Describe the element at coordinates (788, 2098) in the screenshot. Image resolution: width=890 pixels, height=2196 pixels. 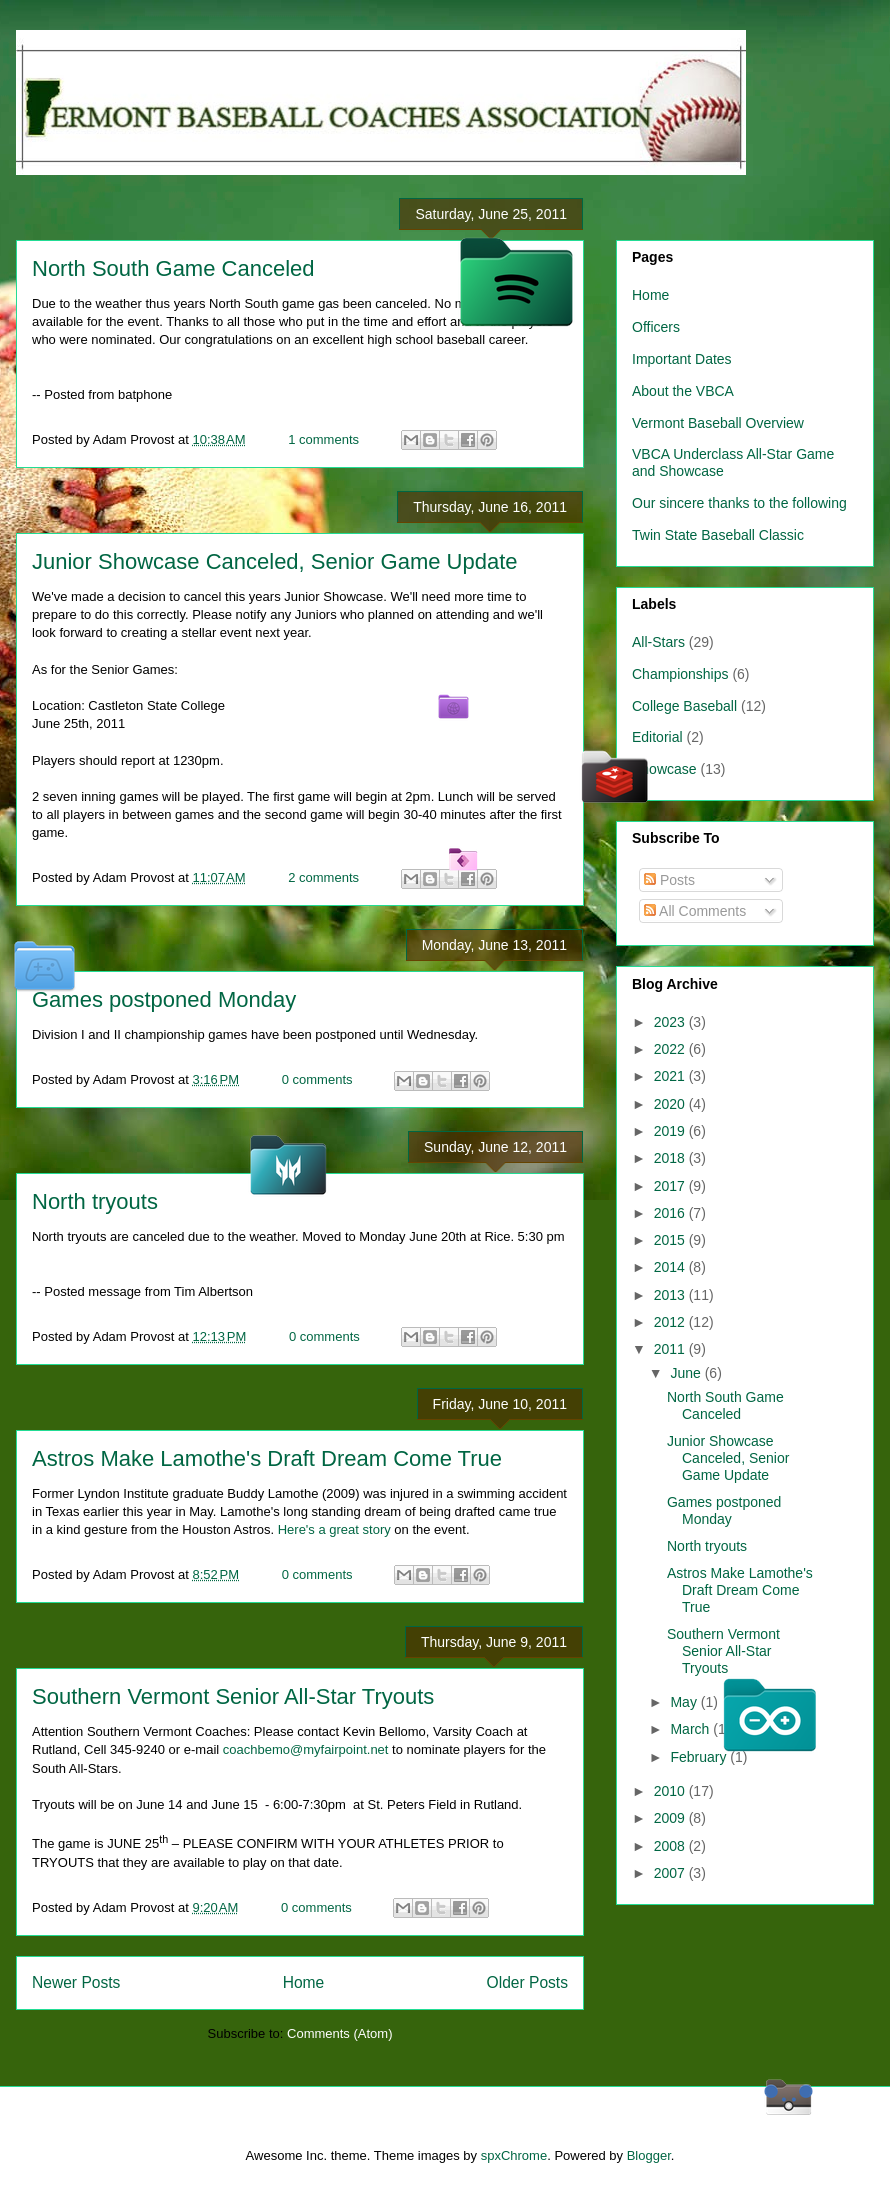
I see `folder containing pokémon heavy ball assets` at that location.